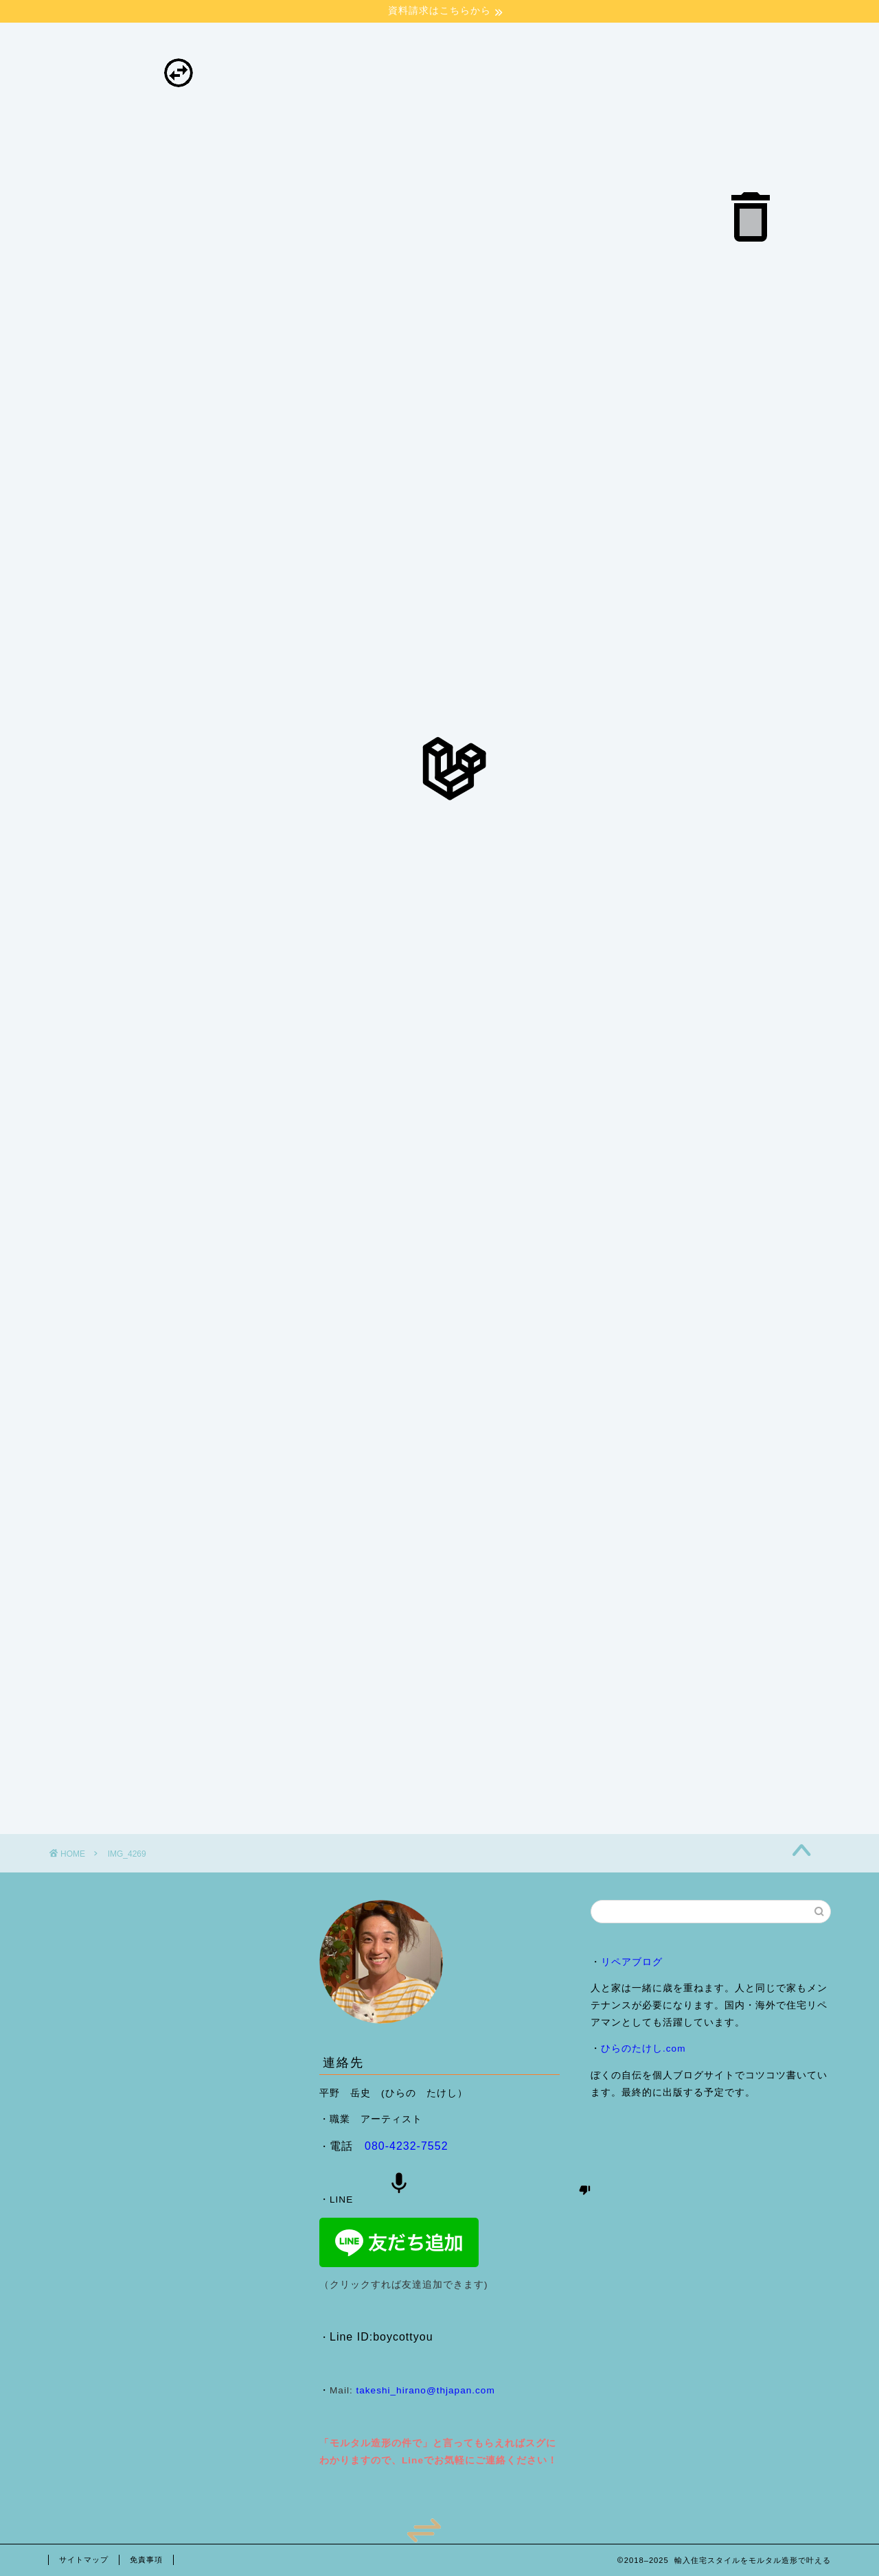 This screenshot has width=879, height=2576. I want to click on swap or exchange items horizontally, so click(179, 73).